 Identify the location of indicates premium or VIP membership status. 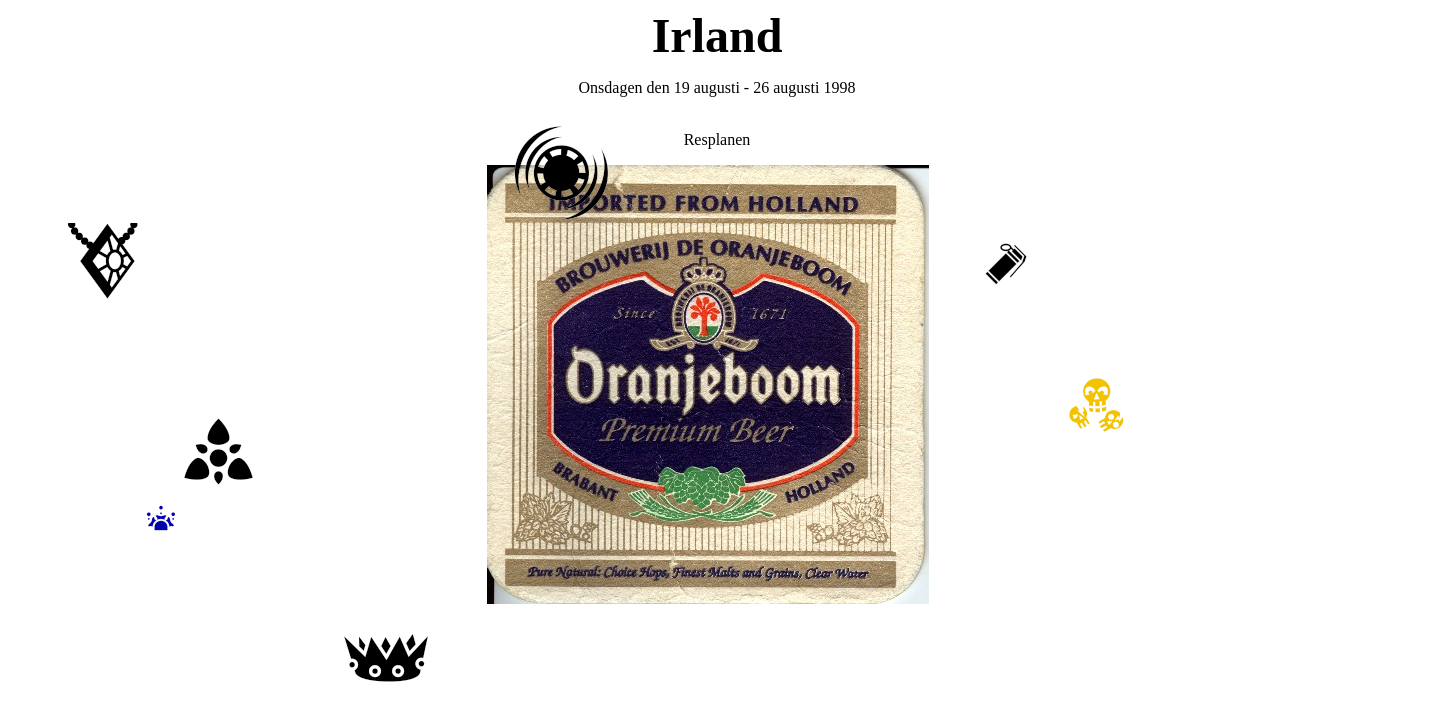
(386, 658).